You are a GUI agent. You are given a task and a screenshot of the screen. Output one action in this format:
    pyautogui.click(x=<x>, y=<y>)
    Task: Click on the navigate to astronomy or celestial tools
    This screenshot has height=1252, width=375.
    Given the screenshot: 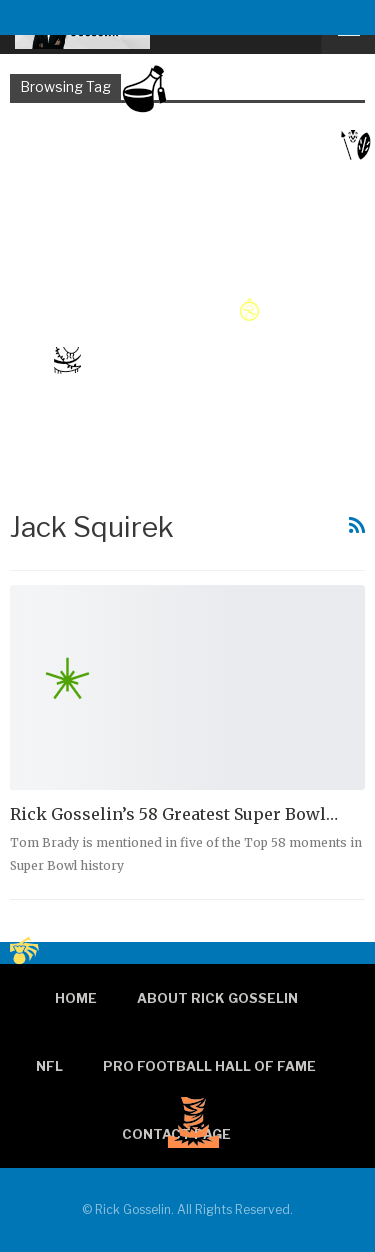 What is the action you would take?
    pyautogui.click(x=249, y=309)
    